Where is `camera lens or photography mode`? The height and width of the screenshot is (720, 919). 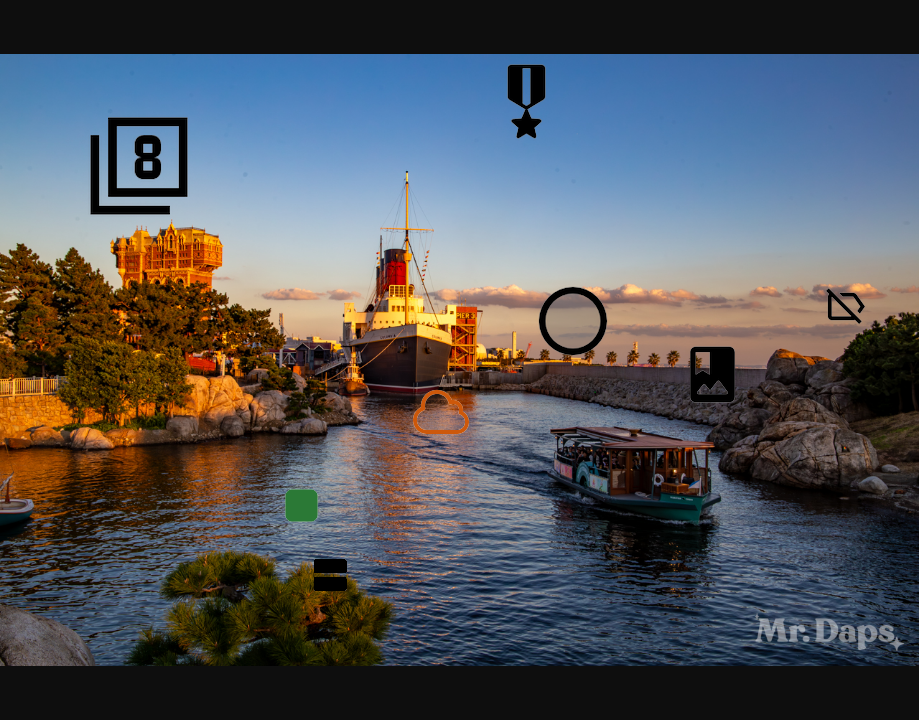 camera lens or photography mode is located at coordinates (573, 321).